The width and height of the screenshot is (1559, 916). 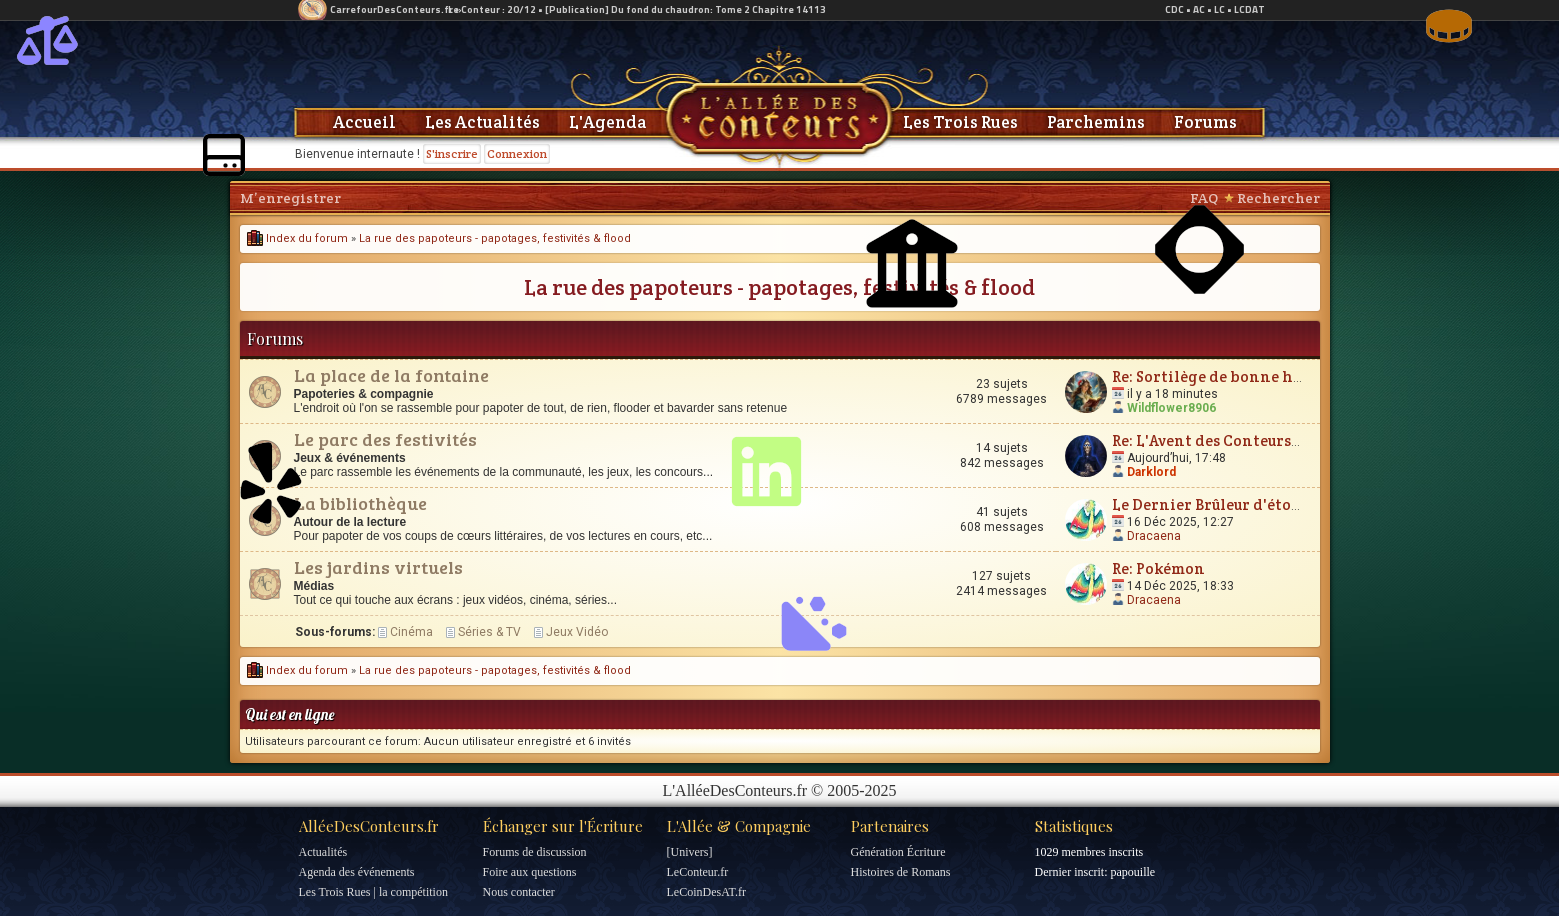 What do you see at coordinates (1449, 26) in the screenshot?
I see `view your coin balance or currency` at bounding box center [1449, 26].